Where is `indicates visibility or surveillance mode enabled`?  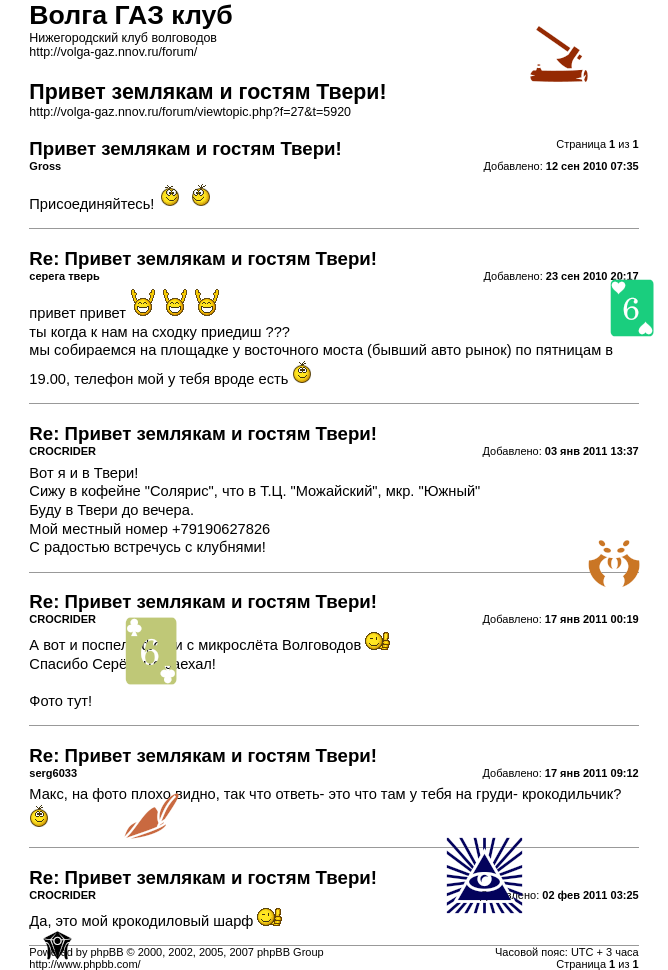 indicates visibility or surveillance mode enabled is located at coordinates (484, 875).